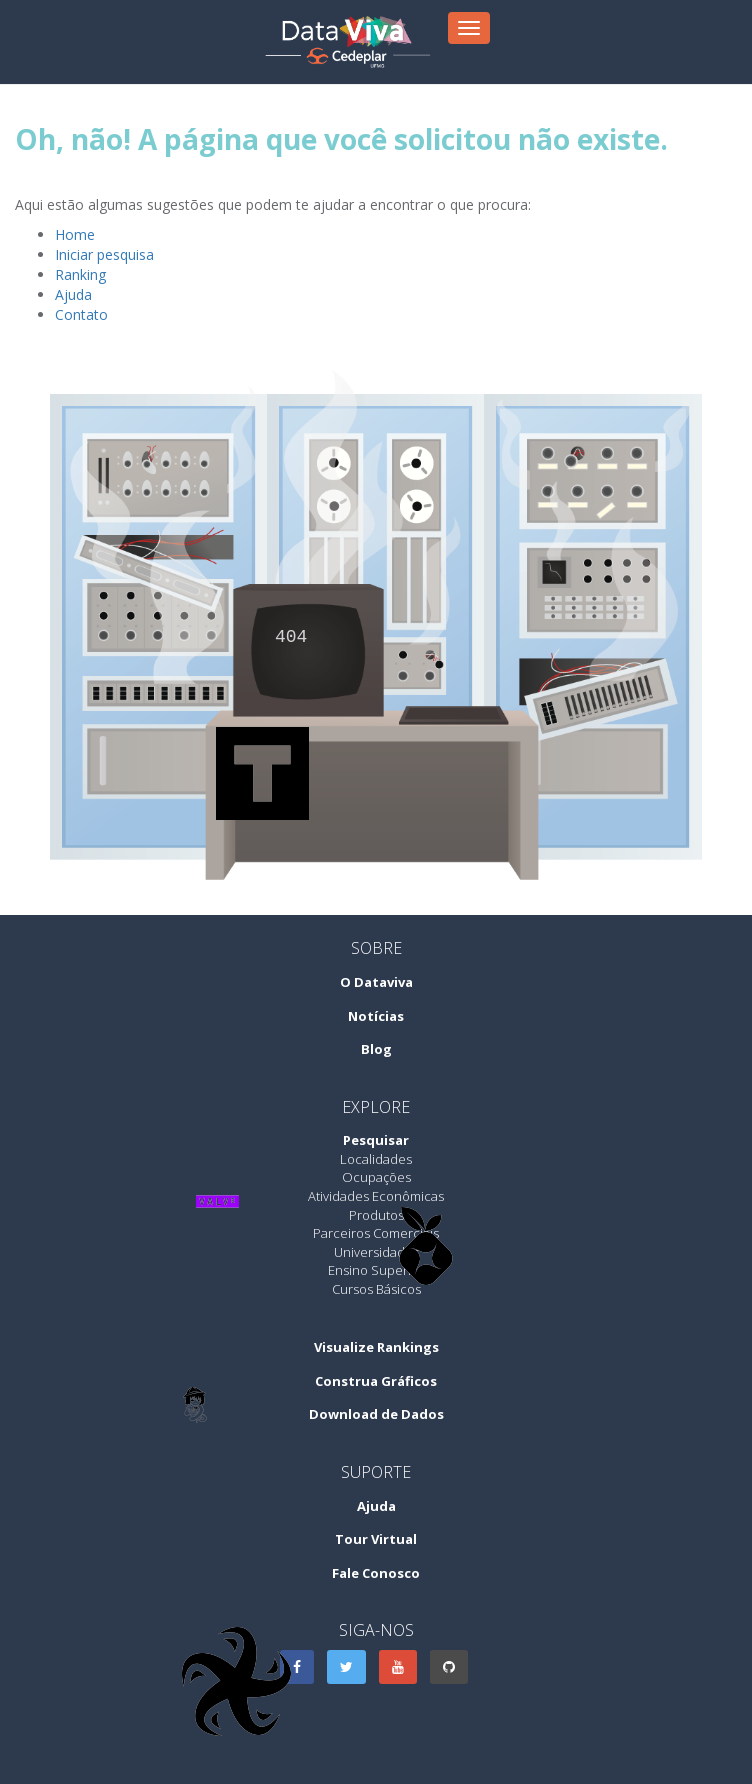  What do you see at coordinates (195, 1405) in the screenshot?
I see `launch ren'py visual novel engine` at bounding box center [195, 1405].